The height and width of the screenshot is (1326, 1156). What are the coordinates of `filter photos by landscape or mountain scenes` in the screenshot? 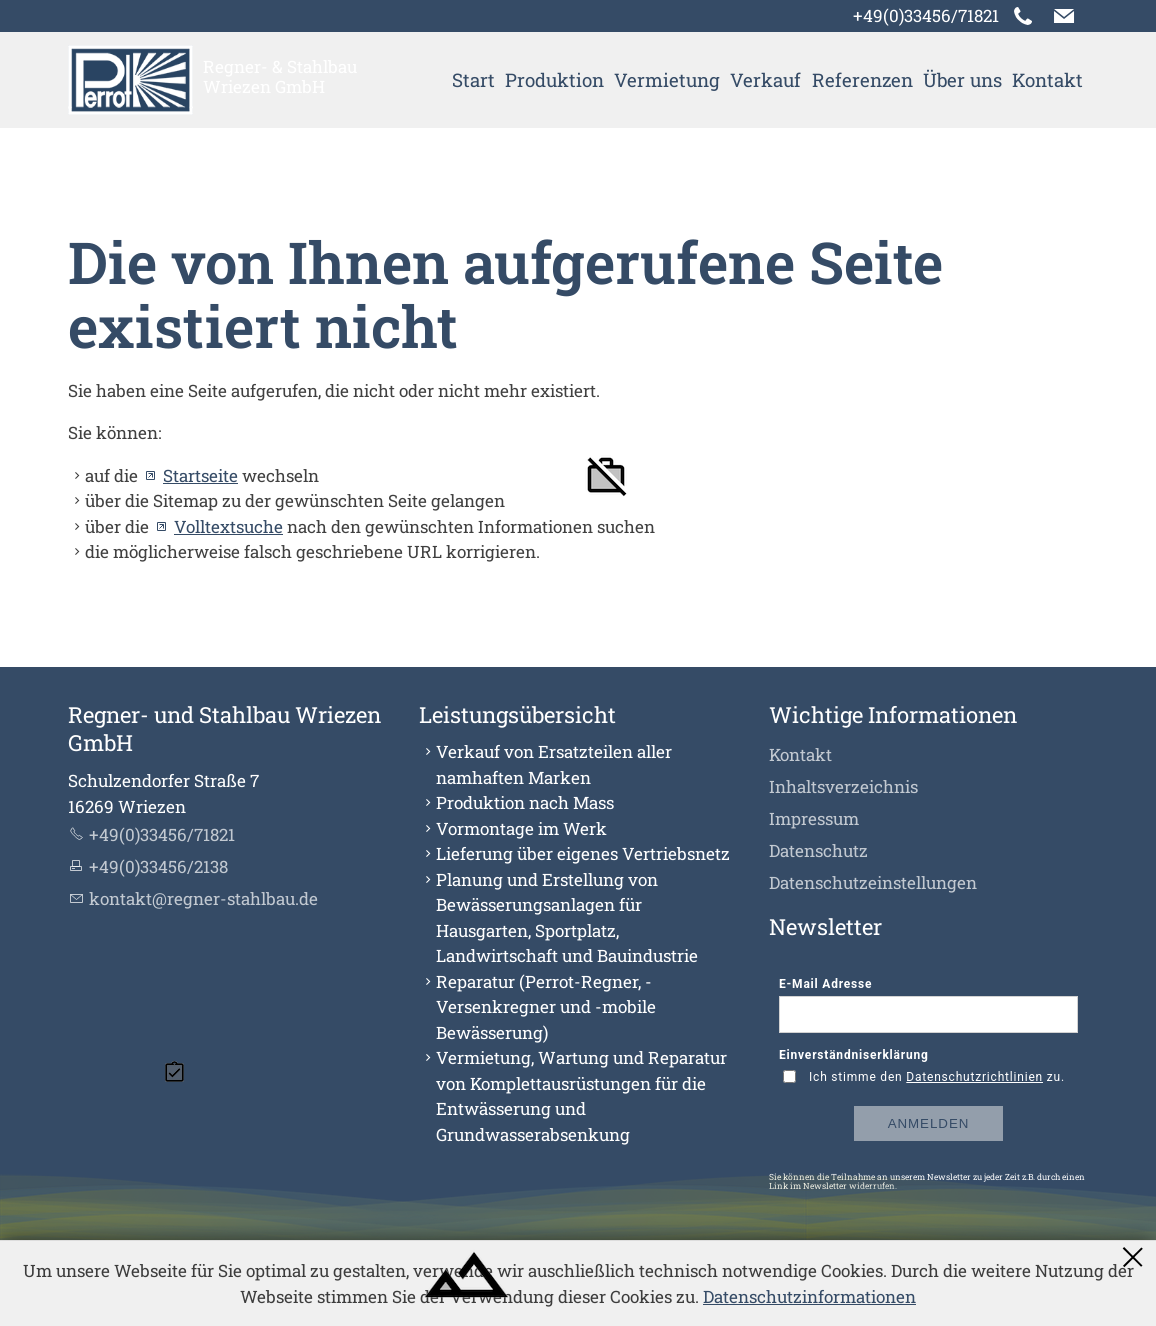 It's located at (466, 1274).